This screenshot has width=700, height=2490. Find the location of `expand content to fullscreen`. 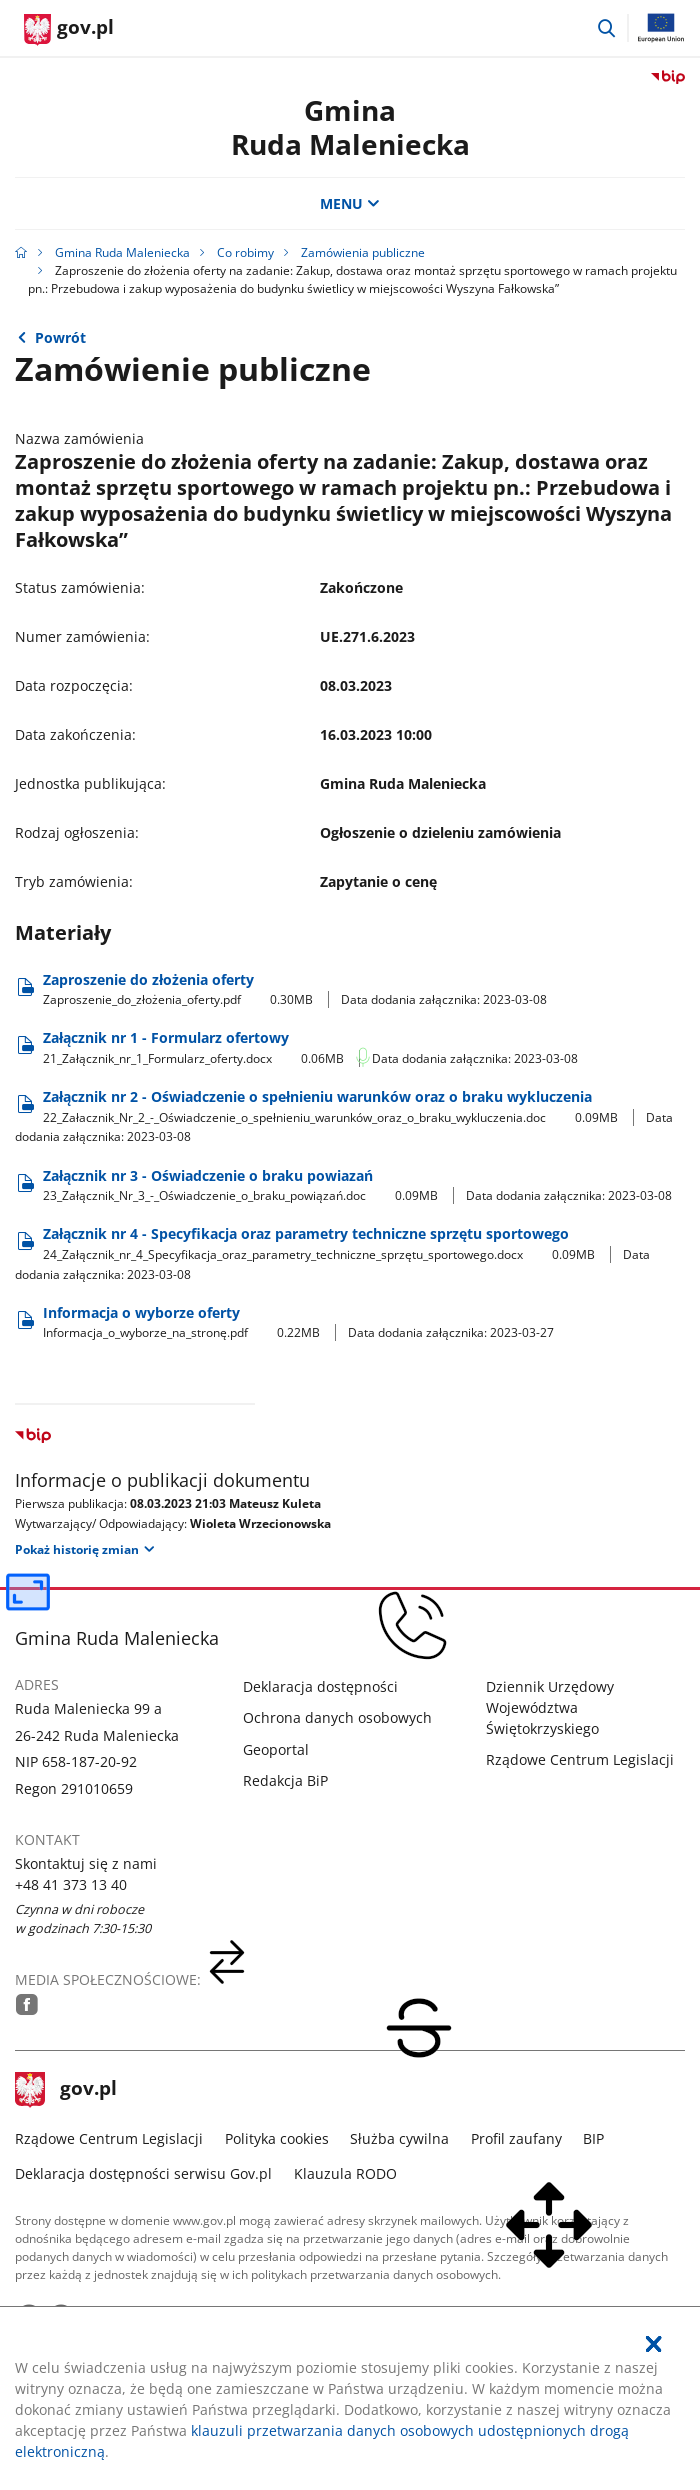

expand content to fullscreen is located at coordinates (549, 2225).